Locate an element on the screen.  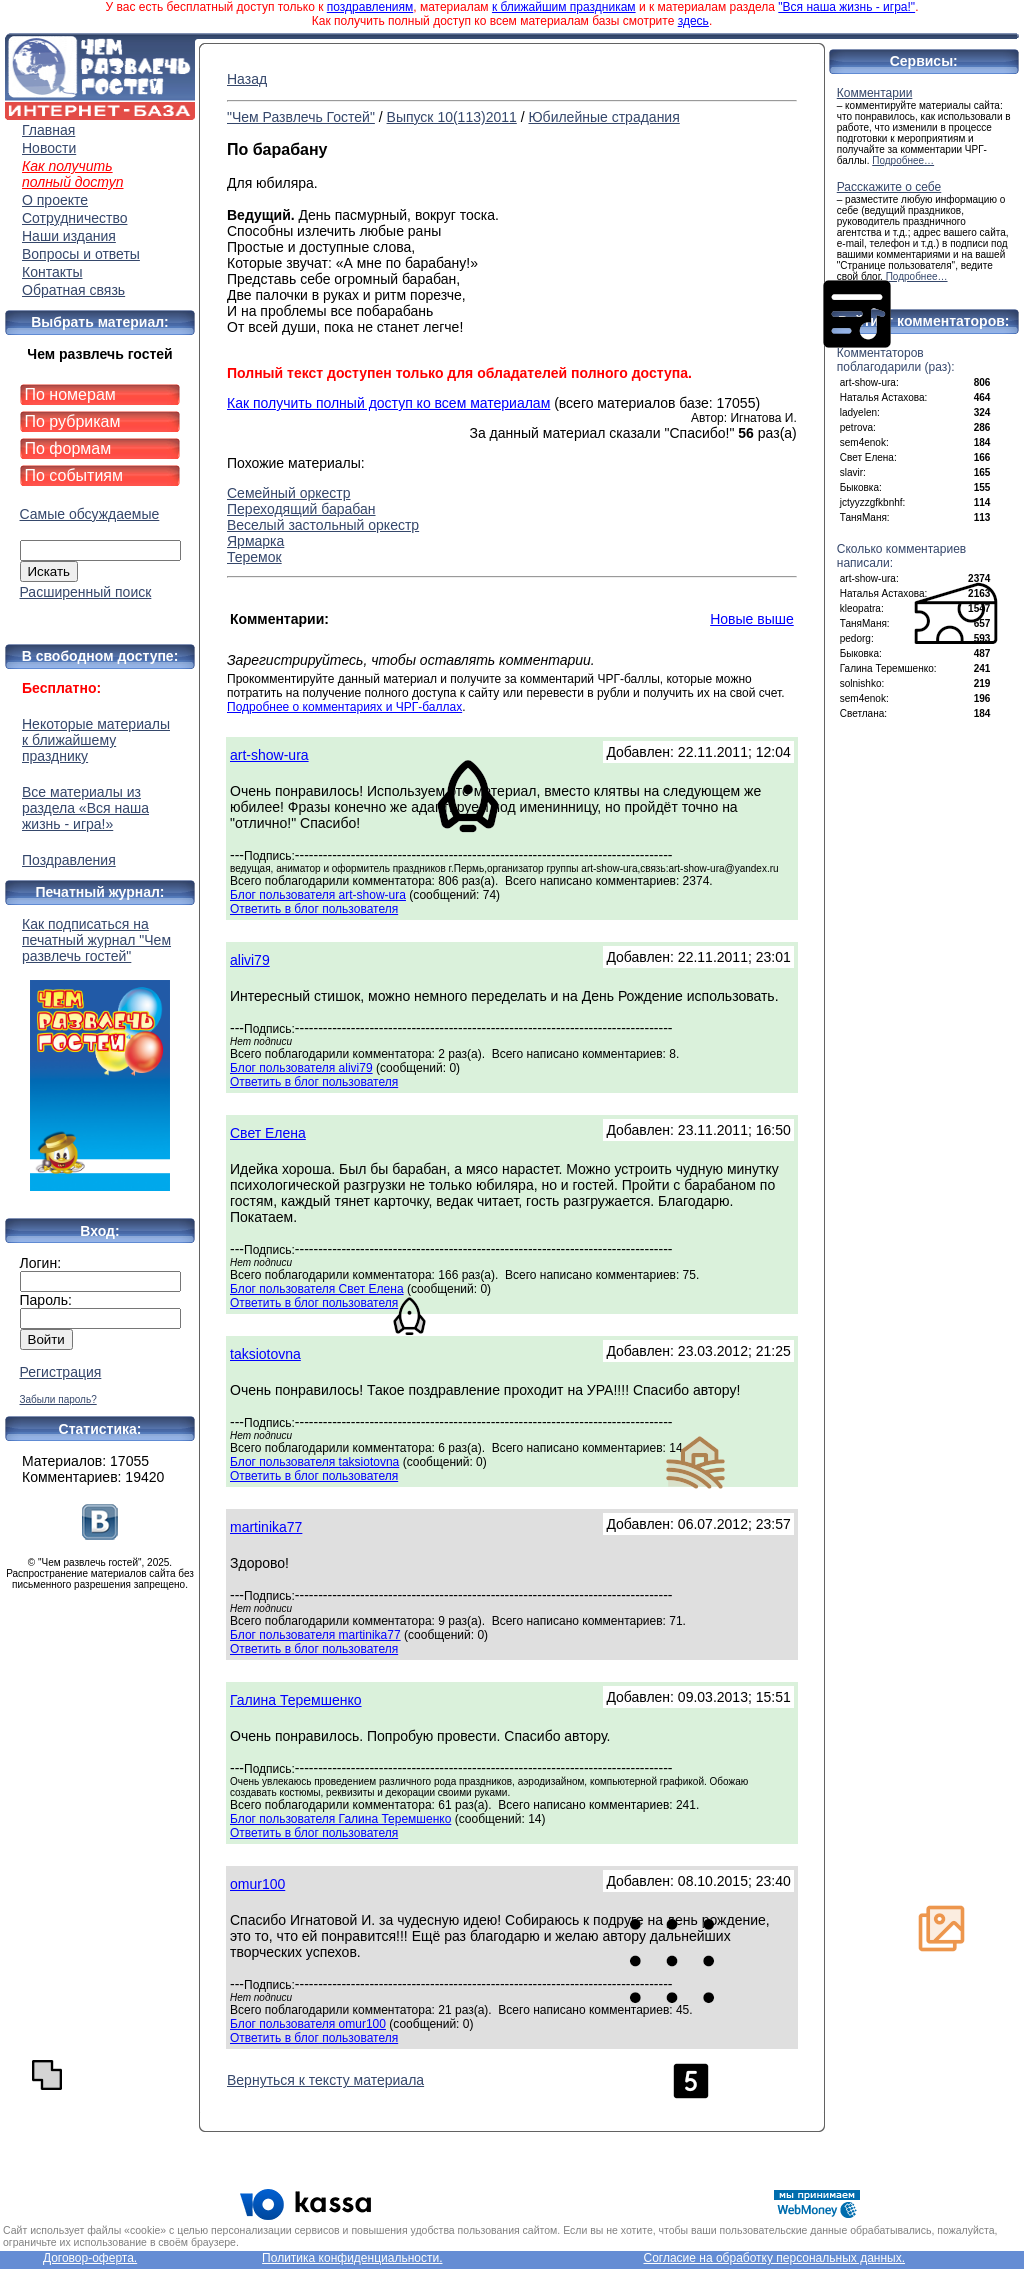
open app drawer or launcher is located at coordinates (672, 1961).